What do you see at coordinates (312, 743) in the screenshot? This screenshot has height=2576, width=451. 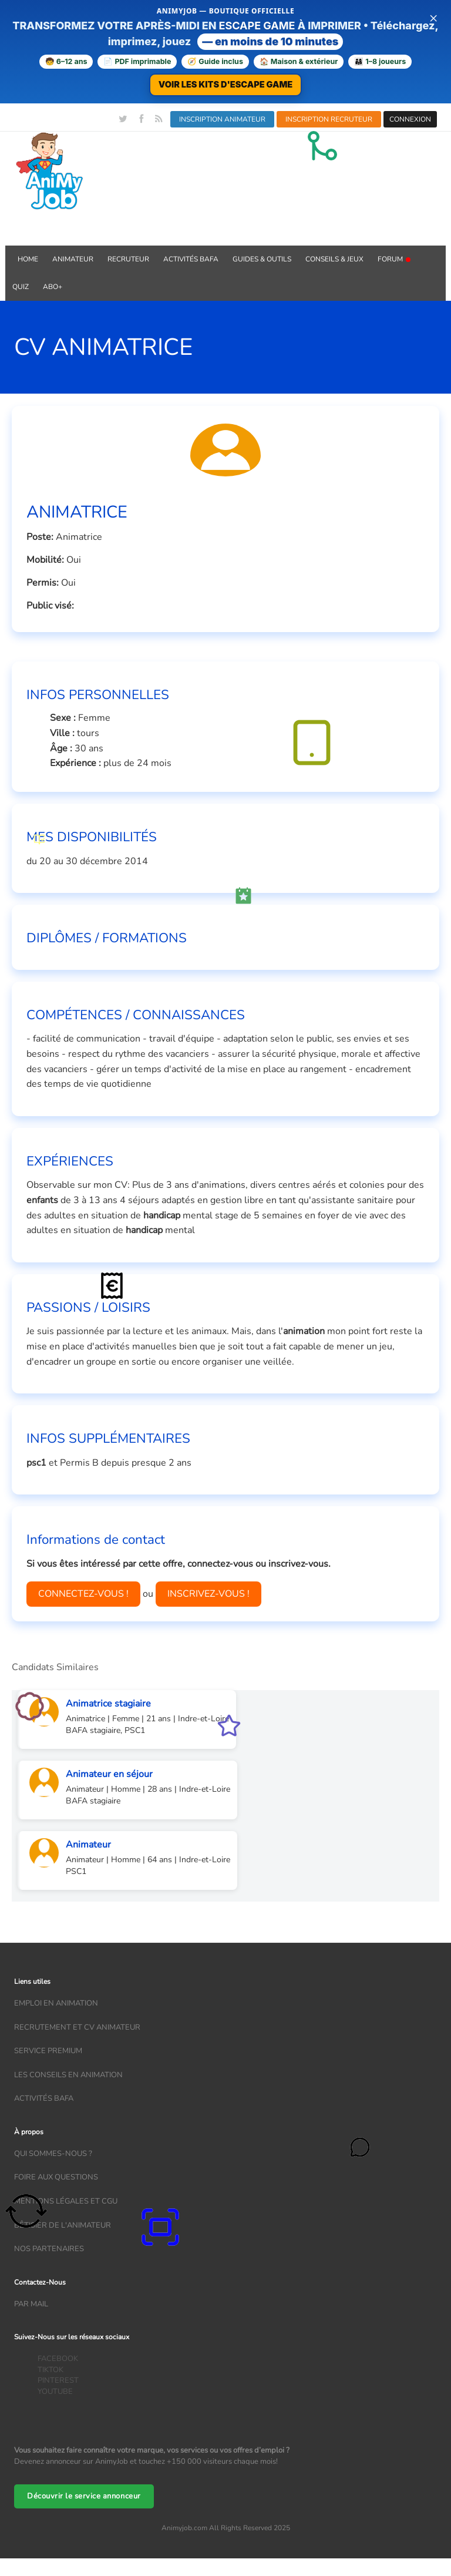 I see `switch to tablet view` at bounding box center [312, 743].